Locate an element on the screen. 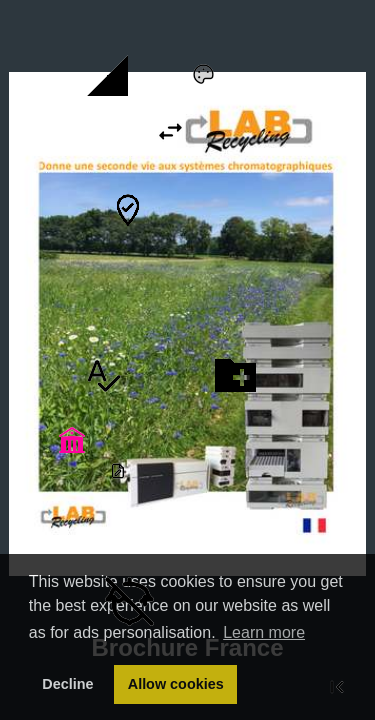 The height and width of the screenshot is (720, 375). enable spellcheck or grammar checking is located at coordinates (103, 375).